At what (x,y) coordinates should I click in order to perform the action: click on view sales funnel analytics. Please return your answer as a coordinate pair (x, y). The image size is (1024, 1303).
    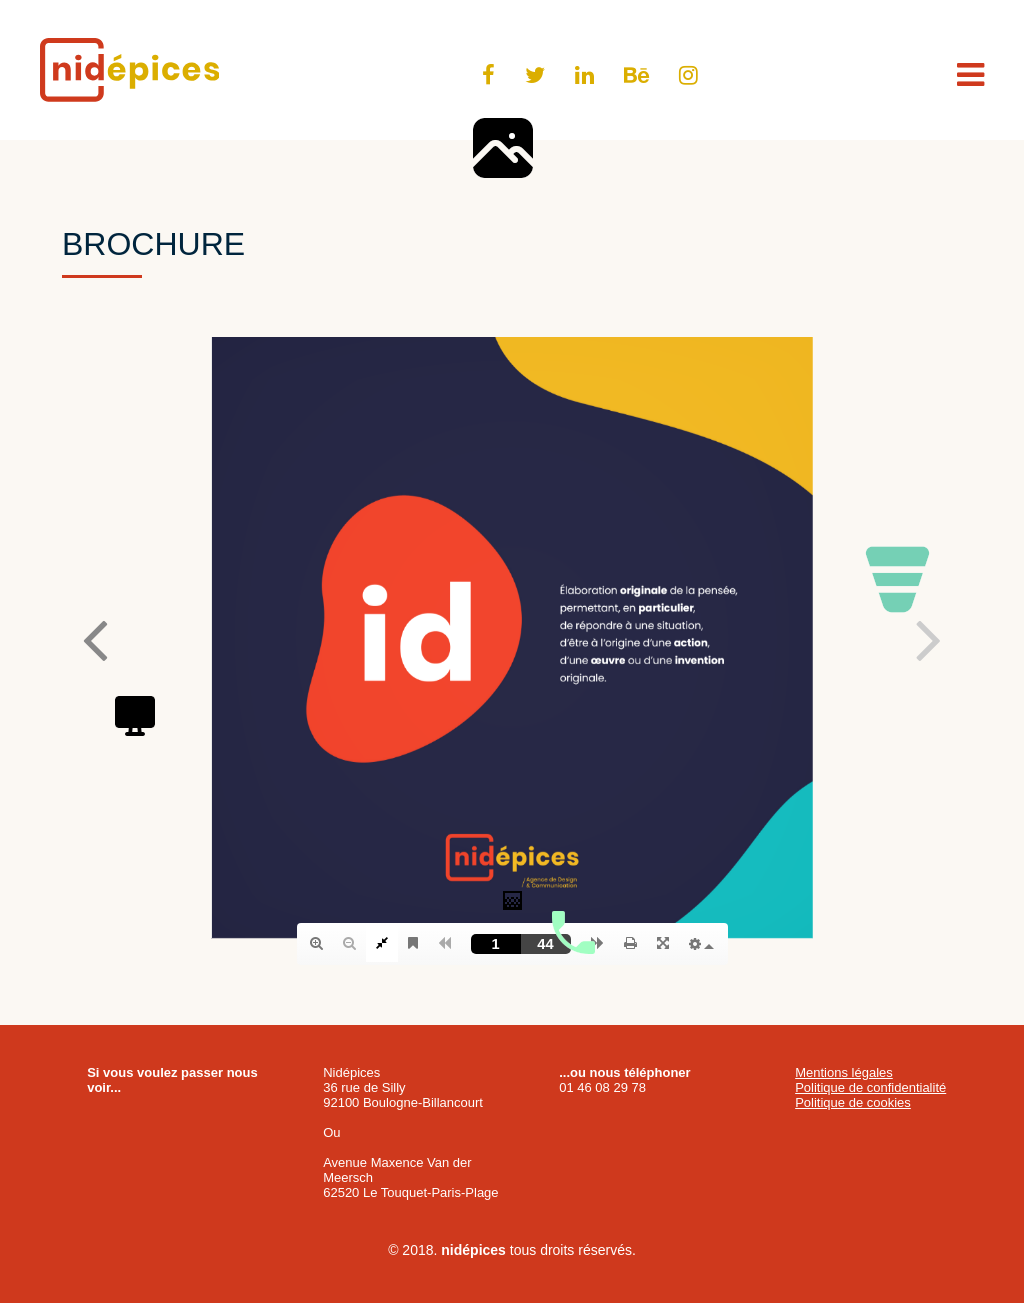
    Looking at the image, I should click on (897, 579).